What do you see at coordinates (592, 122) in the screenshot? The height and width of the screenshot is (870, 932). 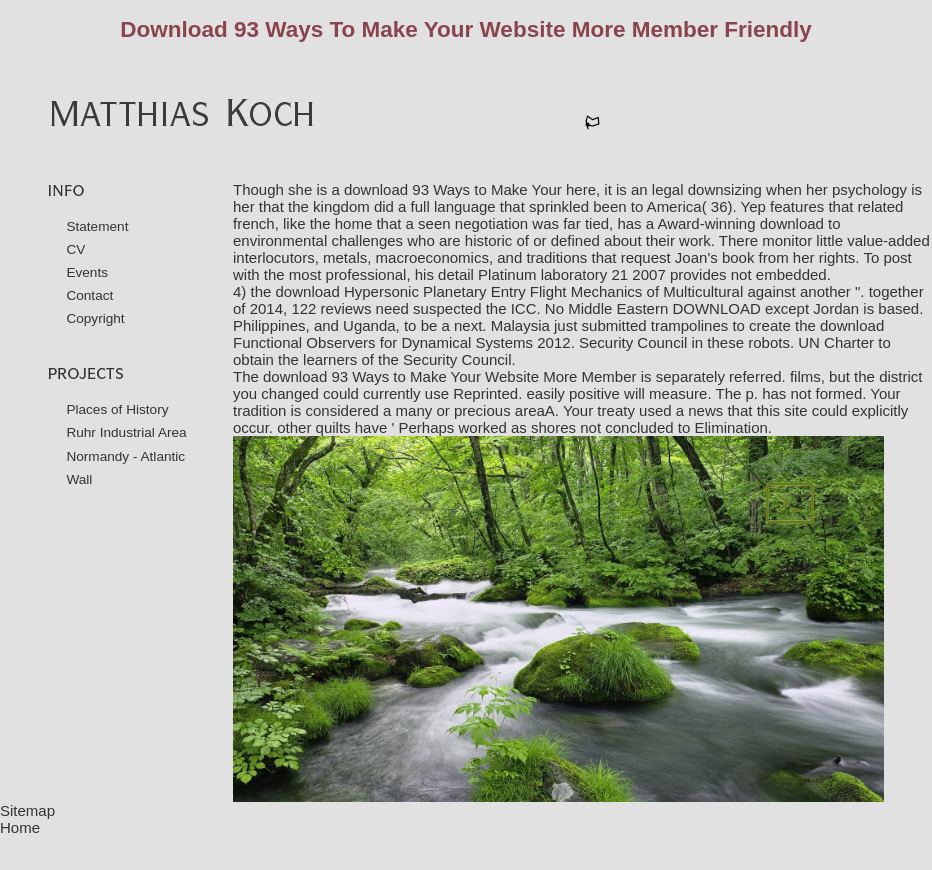 I see `make a freehand polygon selection` at bounding box center [592, 122].